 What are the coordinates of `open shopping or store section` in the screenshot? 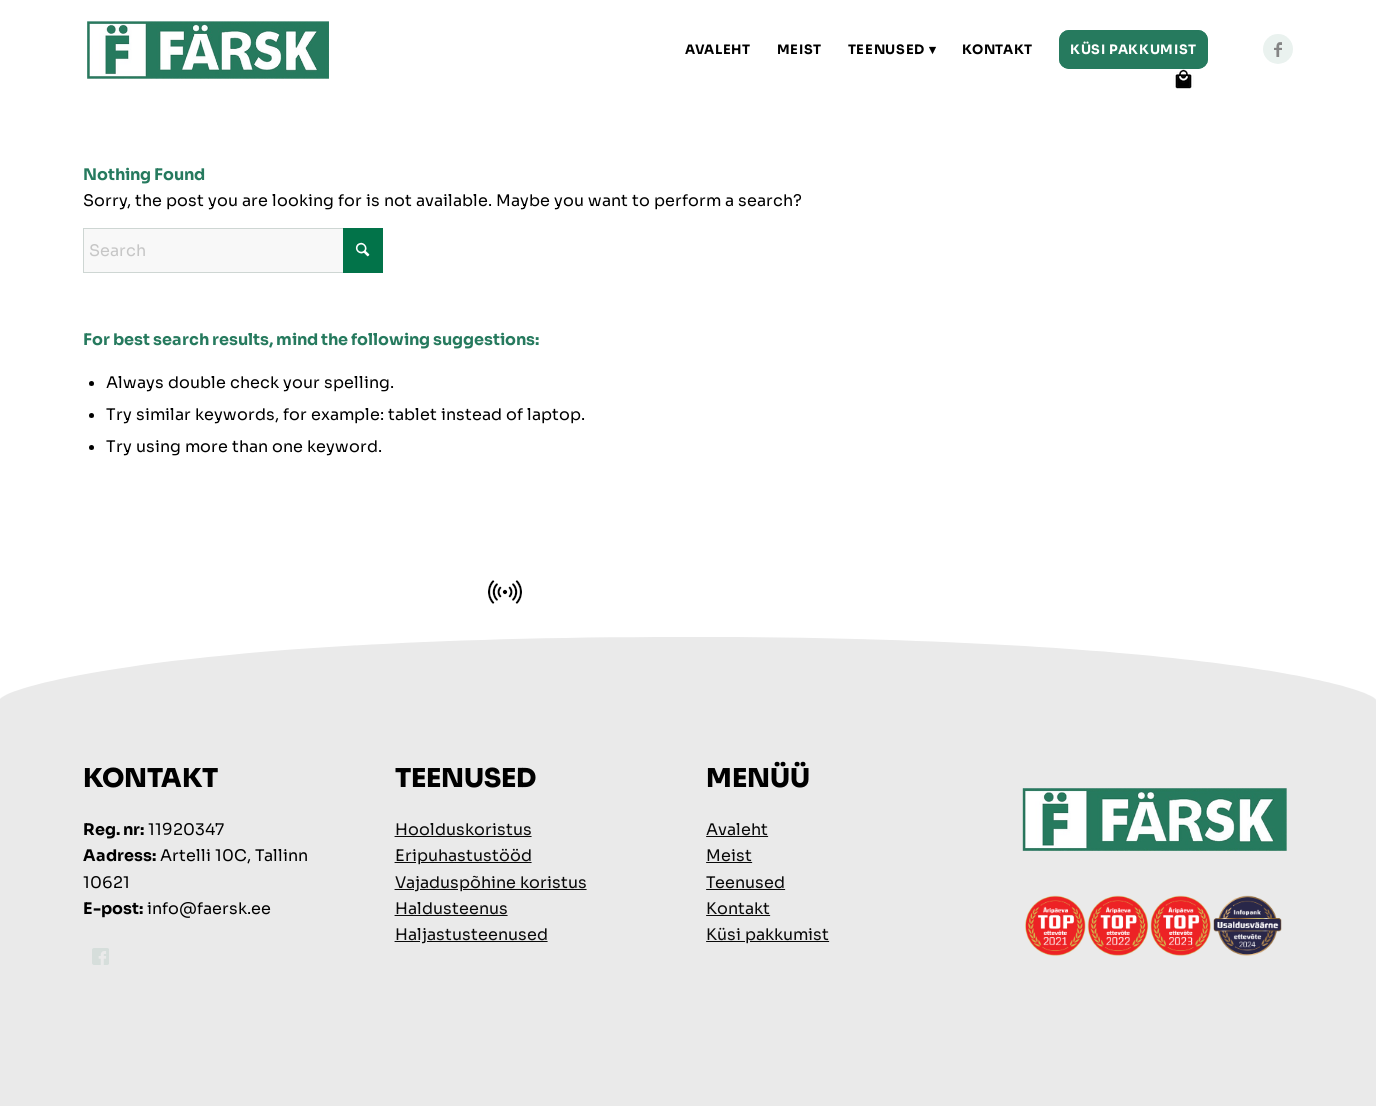 It's located at (1183, 79).